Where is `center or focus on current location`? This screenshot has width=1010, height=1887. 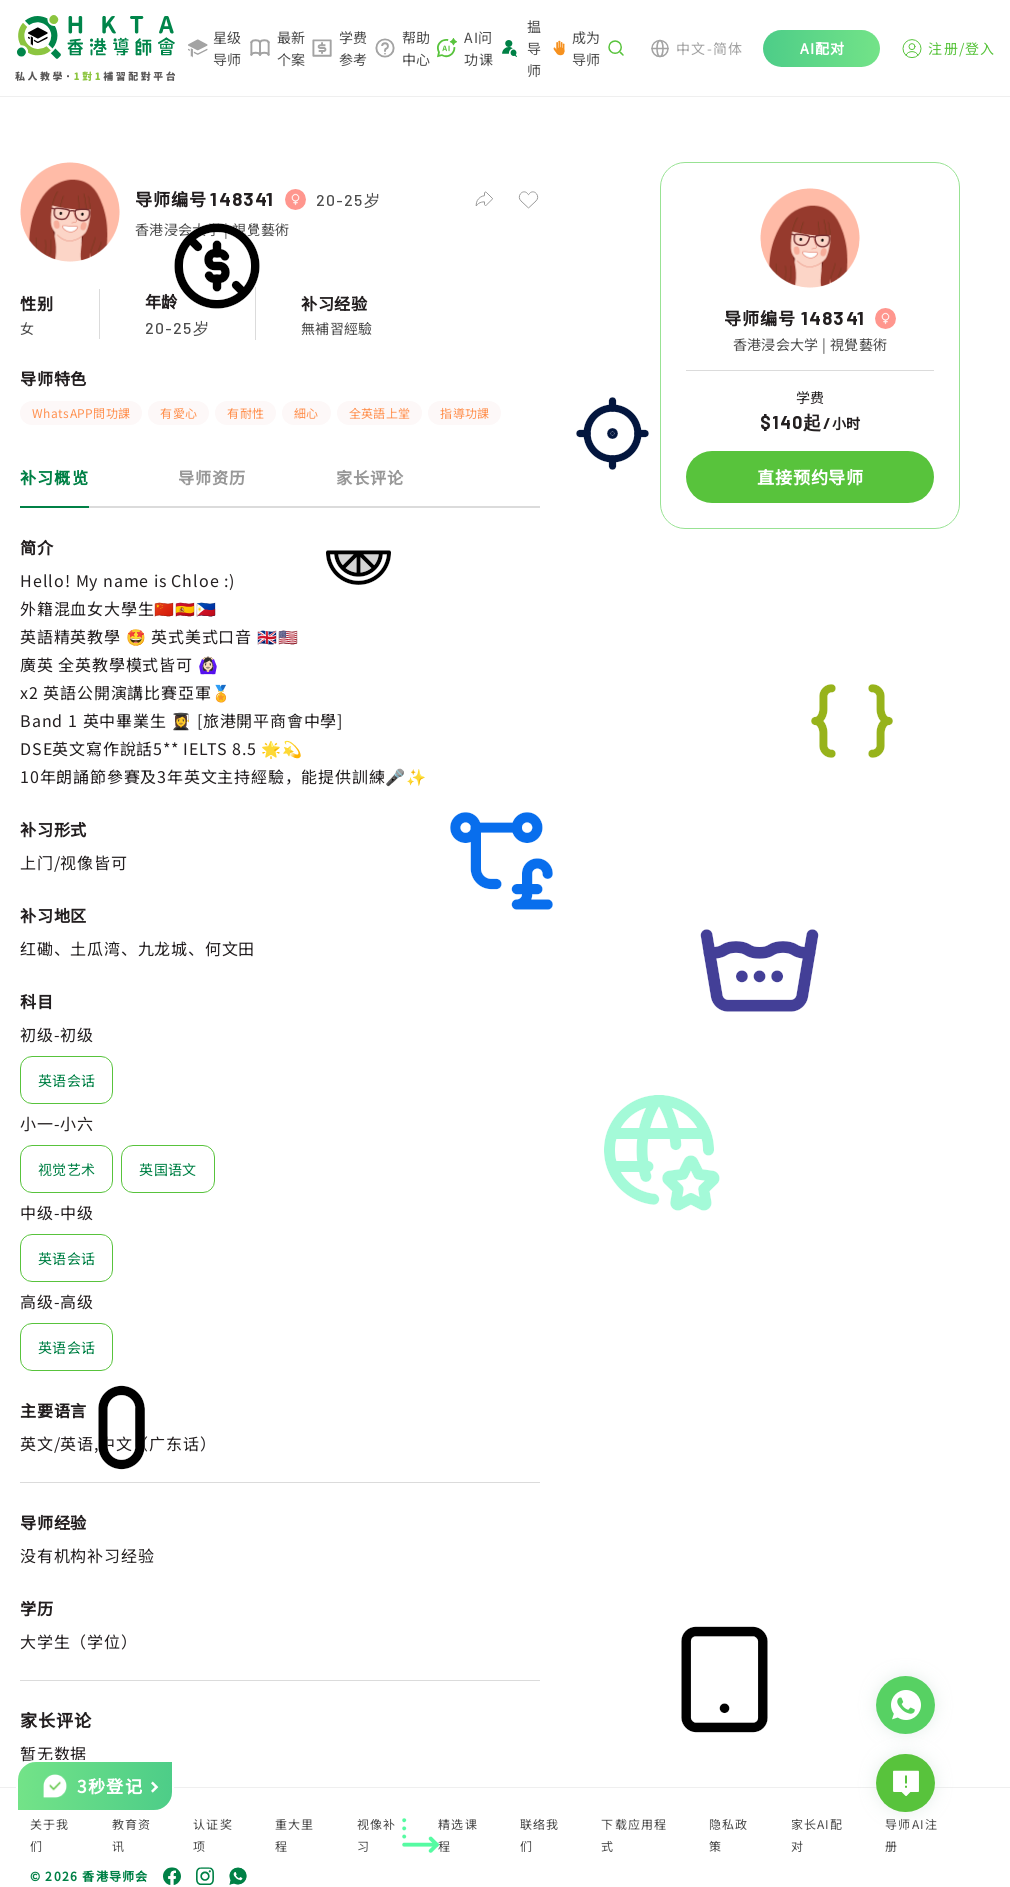
center or focus on current location is located at coordinates (612, 433).